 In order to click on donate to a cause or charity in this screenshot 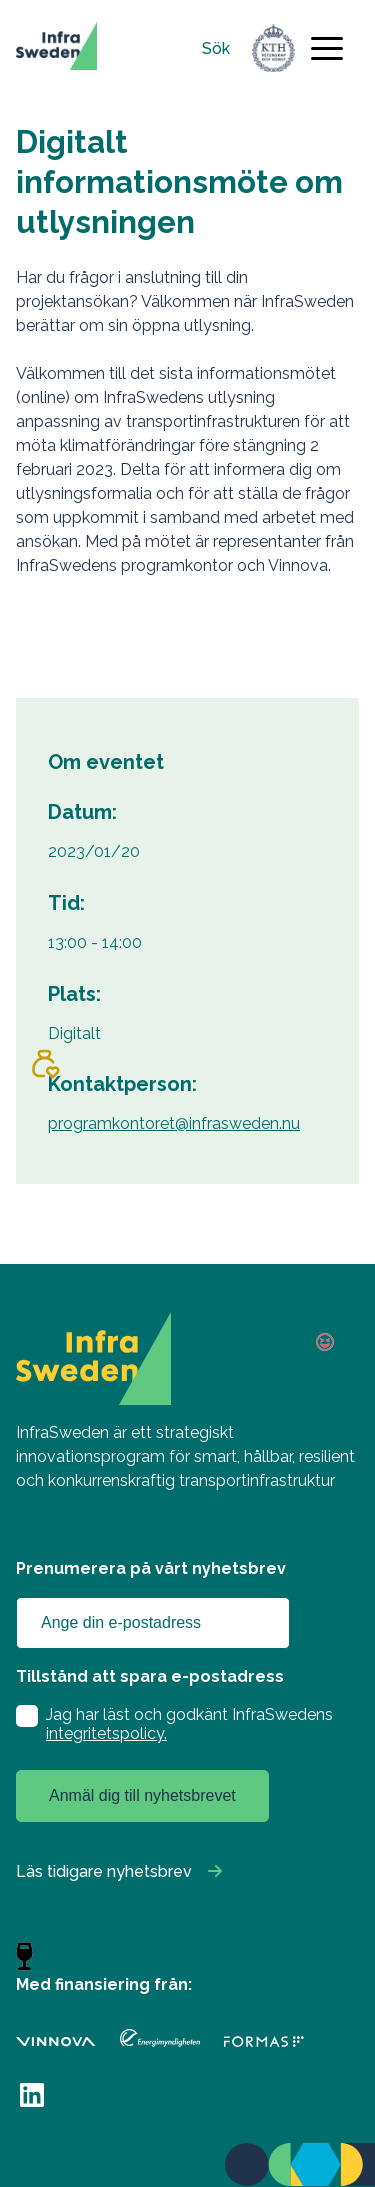, I will do `click(44, 1063)`.